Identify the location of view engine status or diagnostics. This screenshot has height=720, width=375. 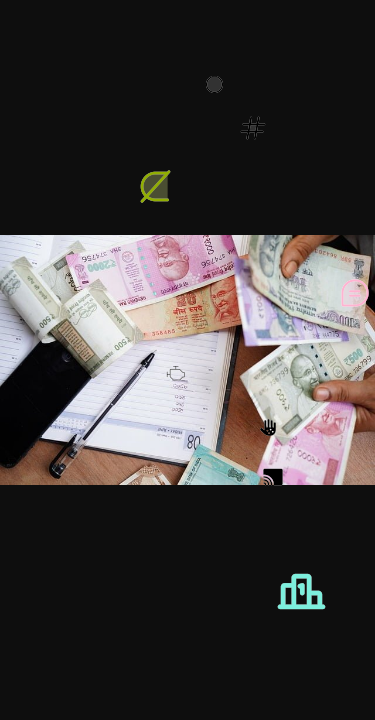
(175, 373).